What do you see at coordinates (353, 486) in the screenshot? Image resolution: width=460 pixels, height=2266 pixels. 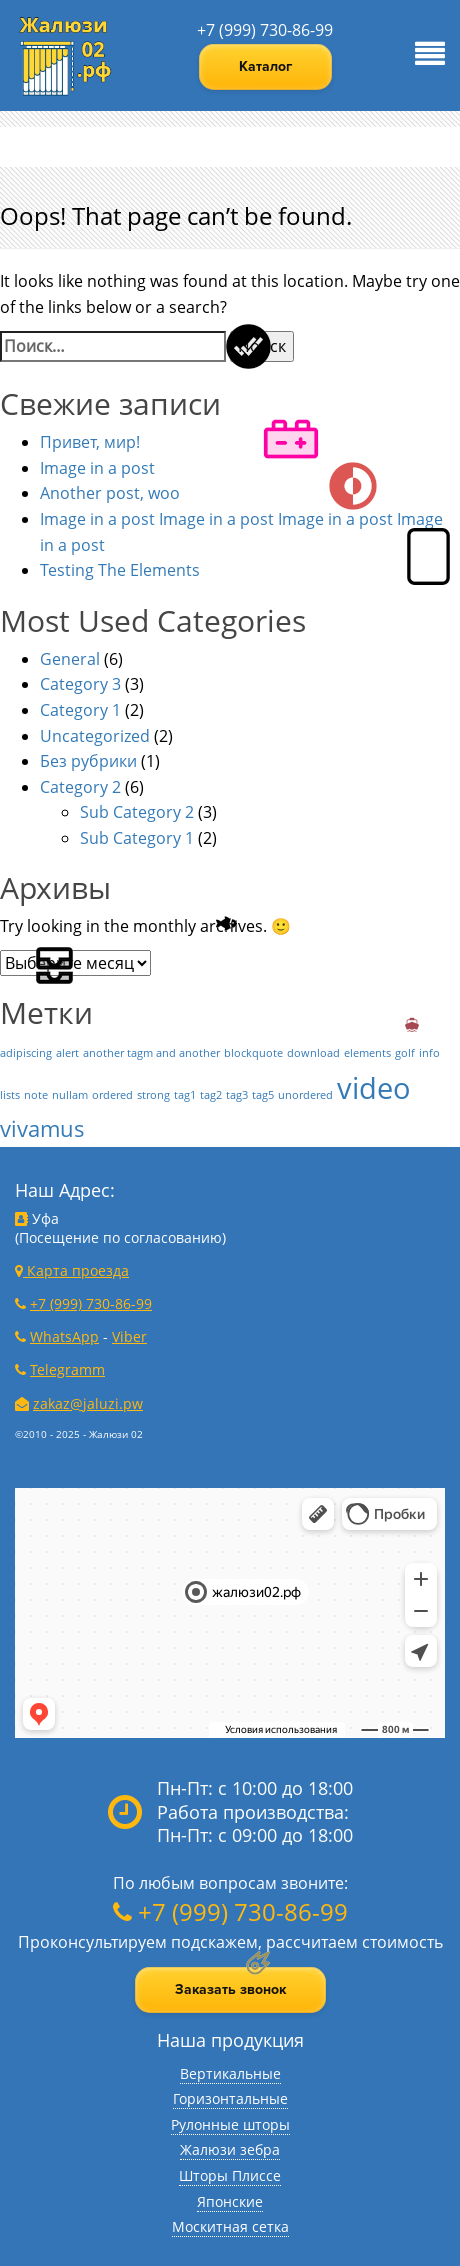 I see `toggle invert colors mode` at bounding box center [353, 486].